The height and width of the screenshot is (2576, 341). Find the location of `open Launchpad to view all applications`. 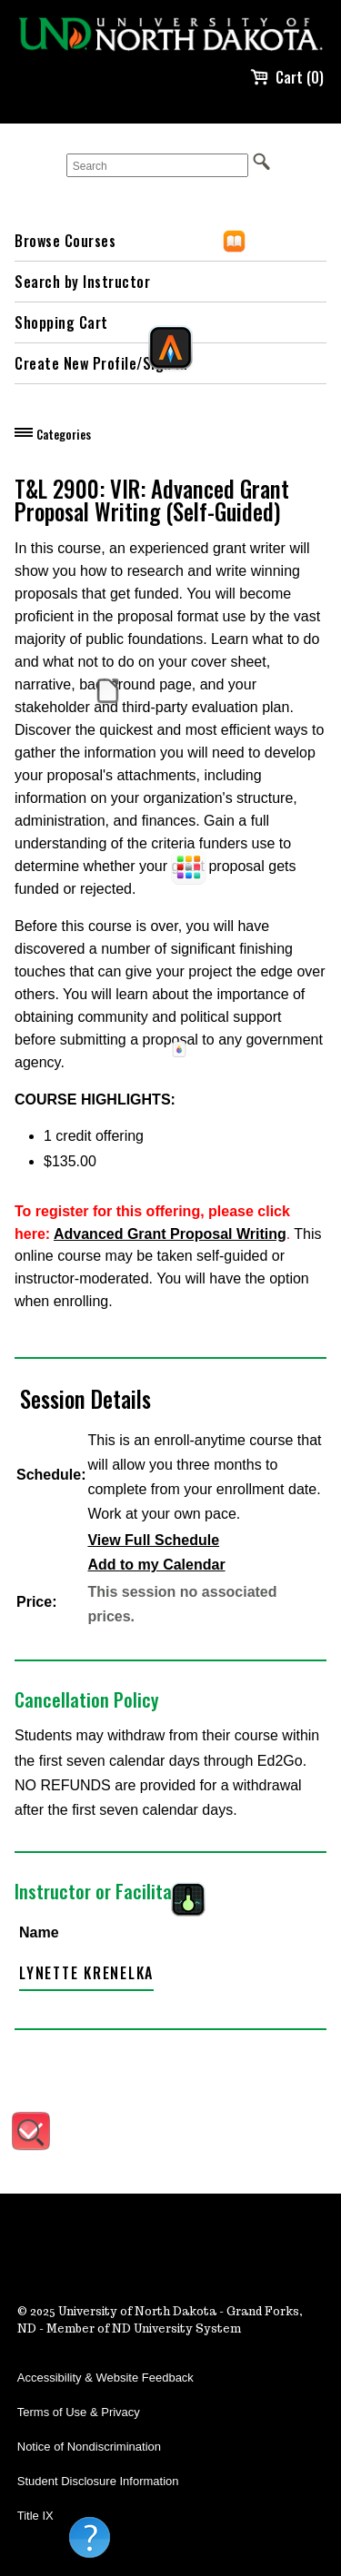

open Launchpad to view all applications is located at coordinates (188, 867).